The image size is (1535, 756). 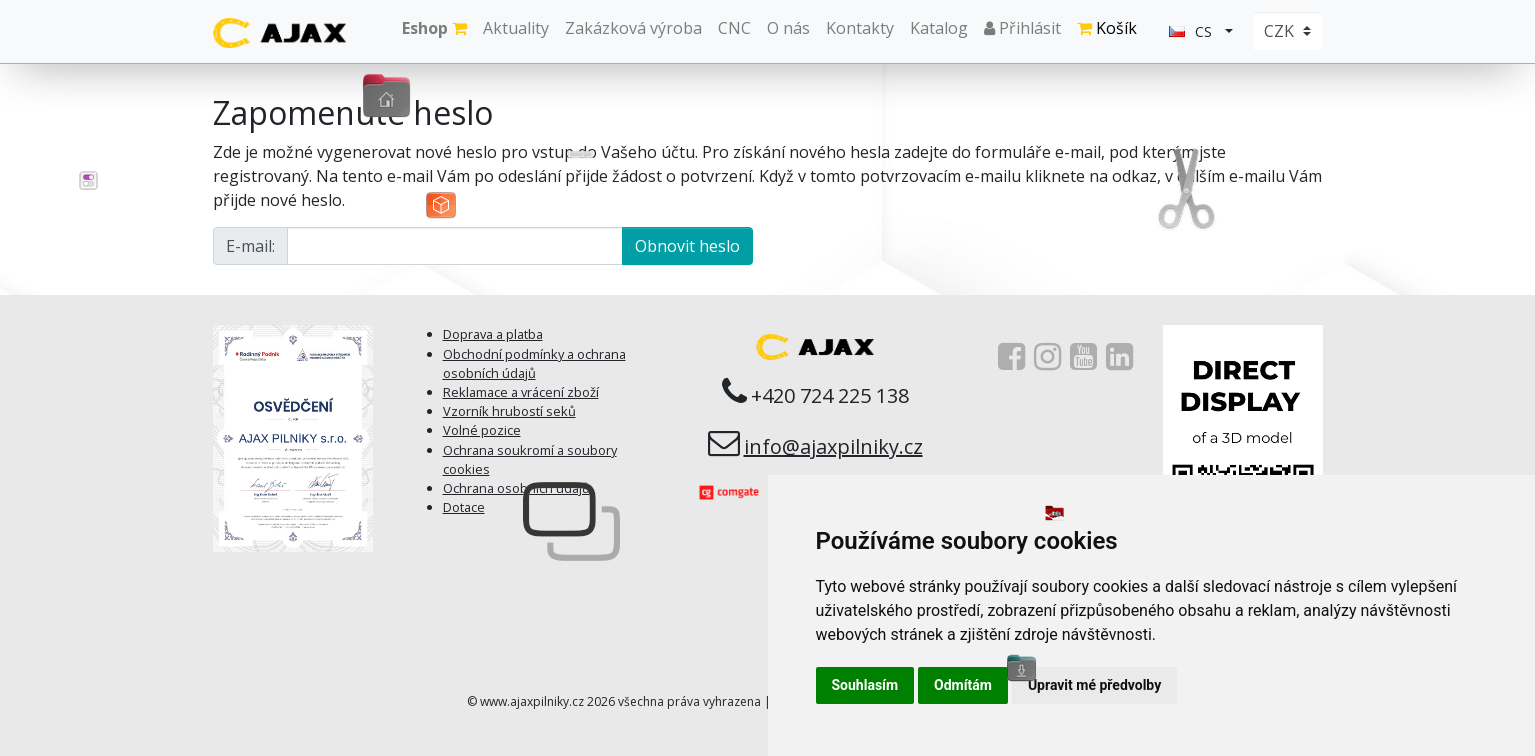 What do you see at coordinates (1021, 667) in the screenshot?
I see `open your downloads folder` at bounding box center [1021, 667].